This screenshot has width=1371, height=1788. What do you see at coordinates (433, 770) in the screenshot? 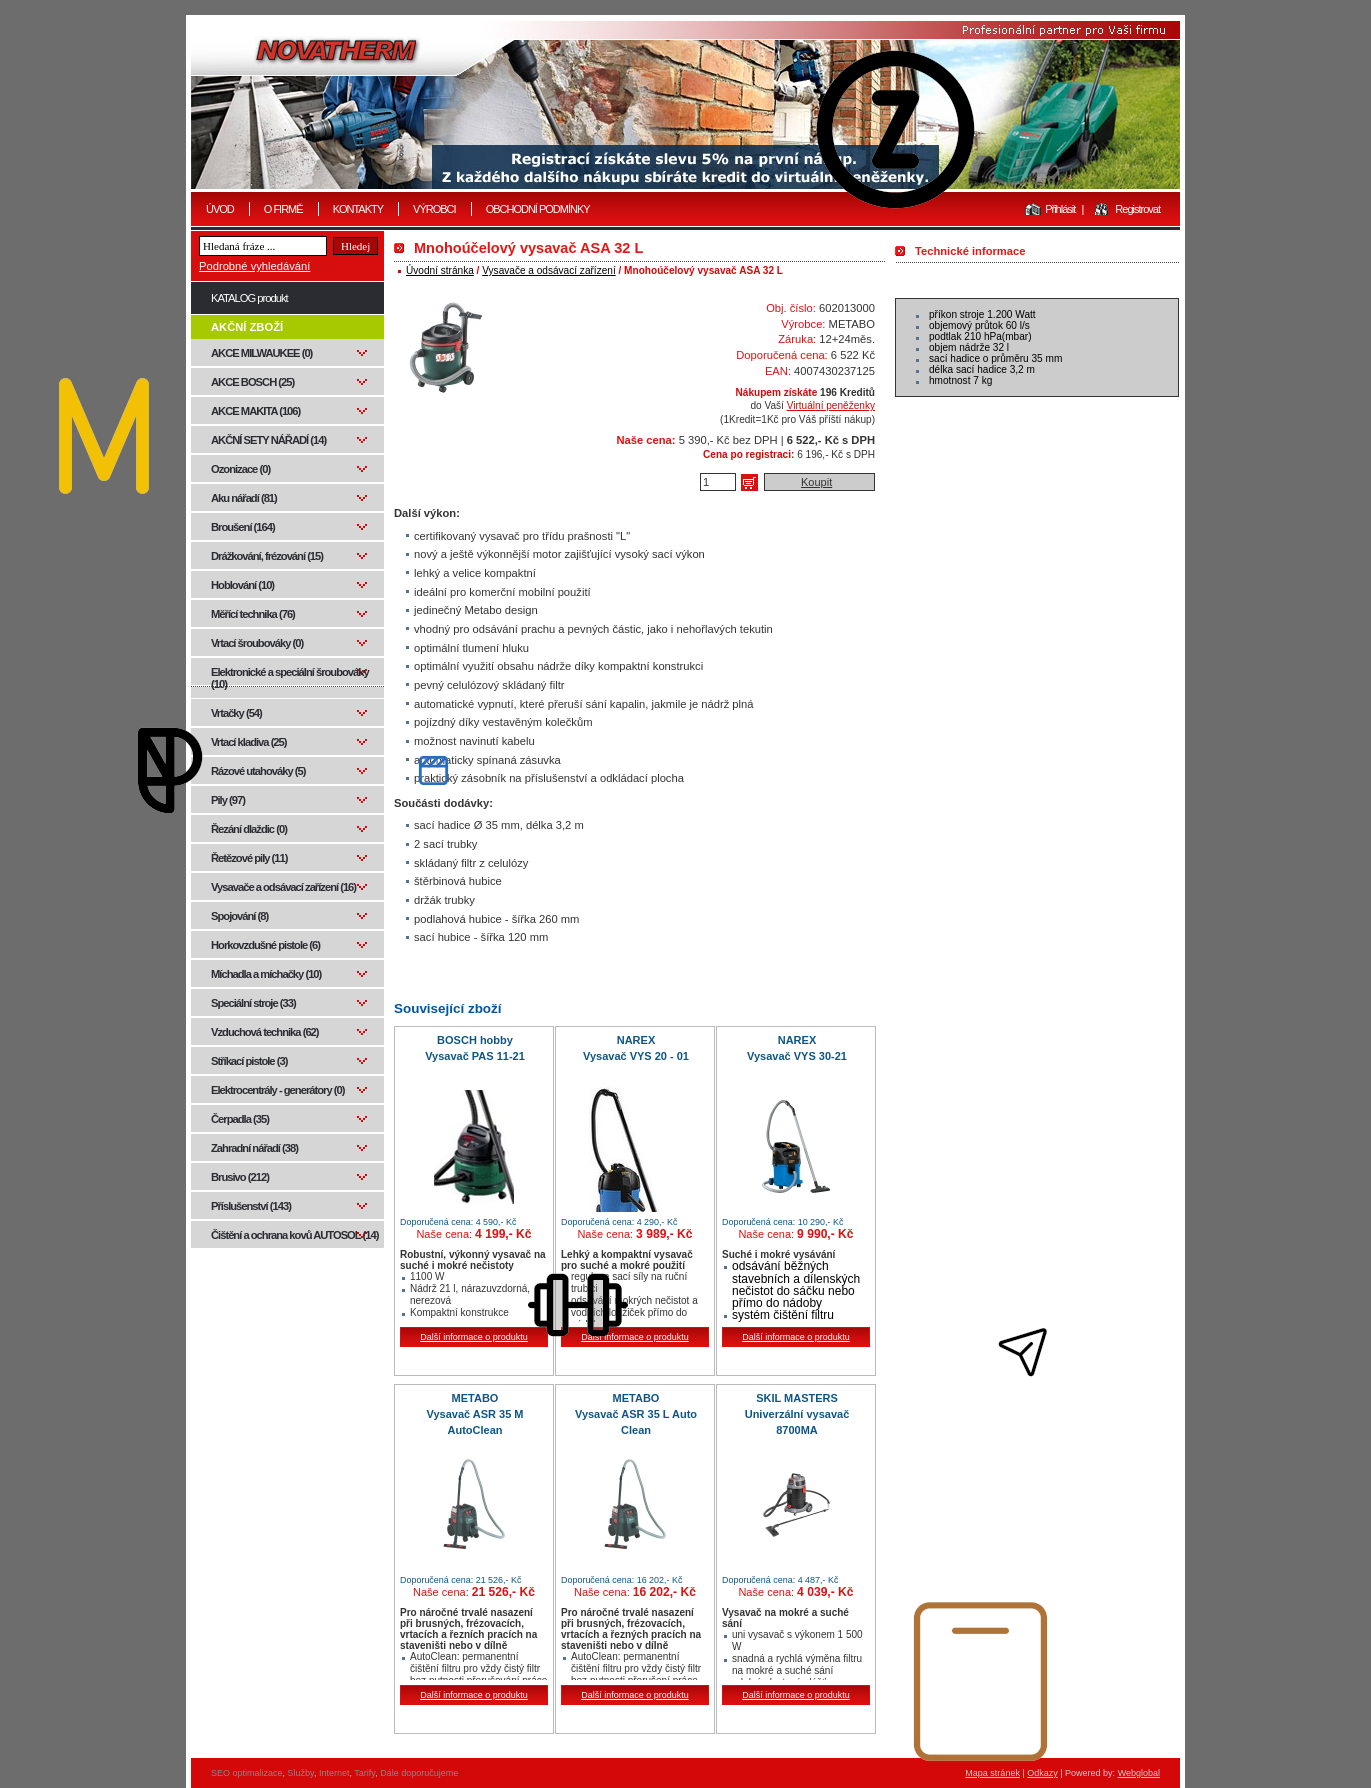
I see `freeze the top row in a spreadsheet` at bounding box center [433, 770].